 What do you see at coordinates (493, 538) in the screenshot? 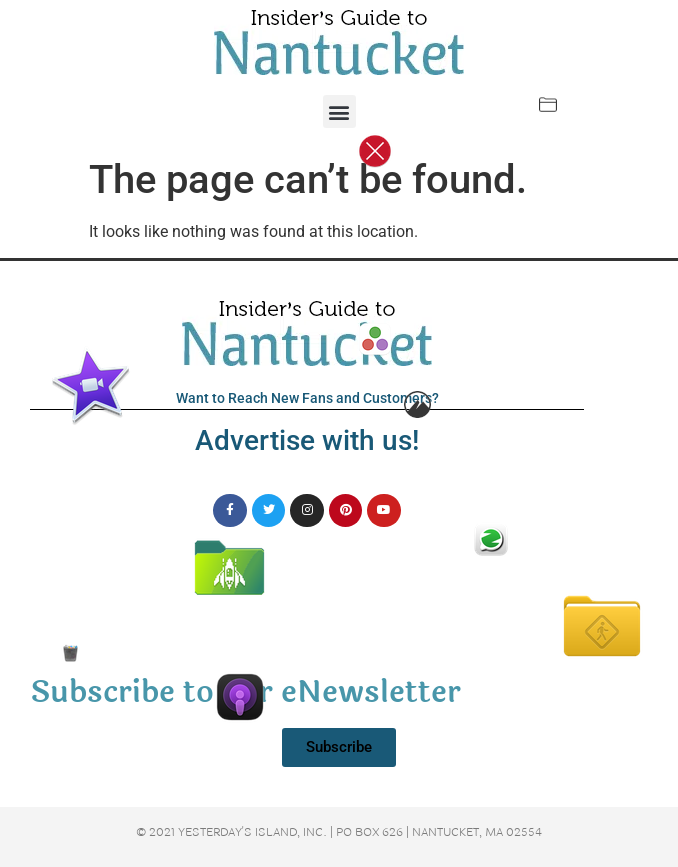
I see `open zapzap messaging app` at bounding box center [493, 538].